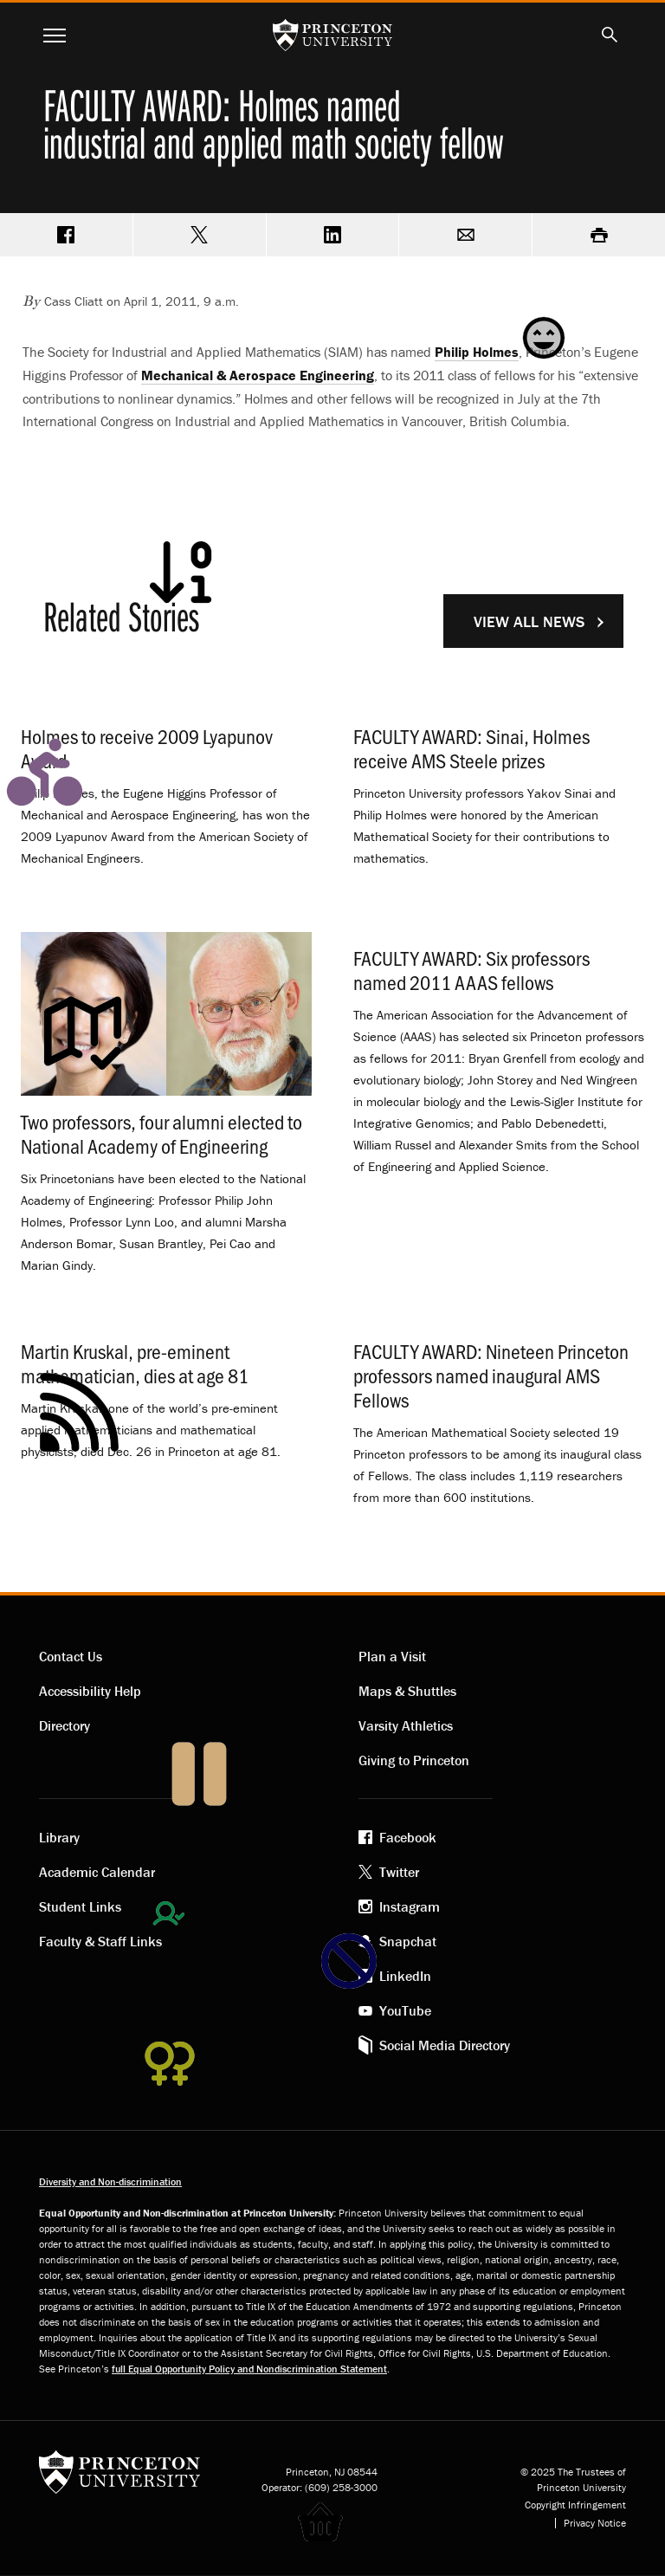 The image size is (665, 2576). What do you see at coordinates (544, 338) in the screenshot?
I see `rate your experience as very satisfied` at bounding box center [544, 338].